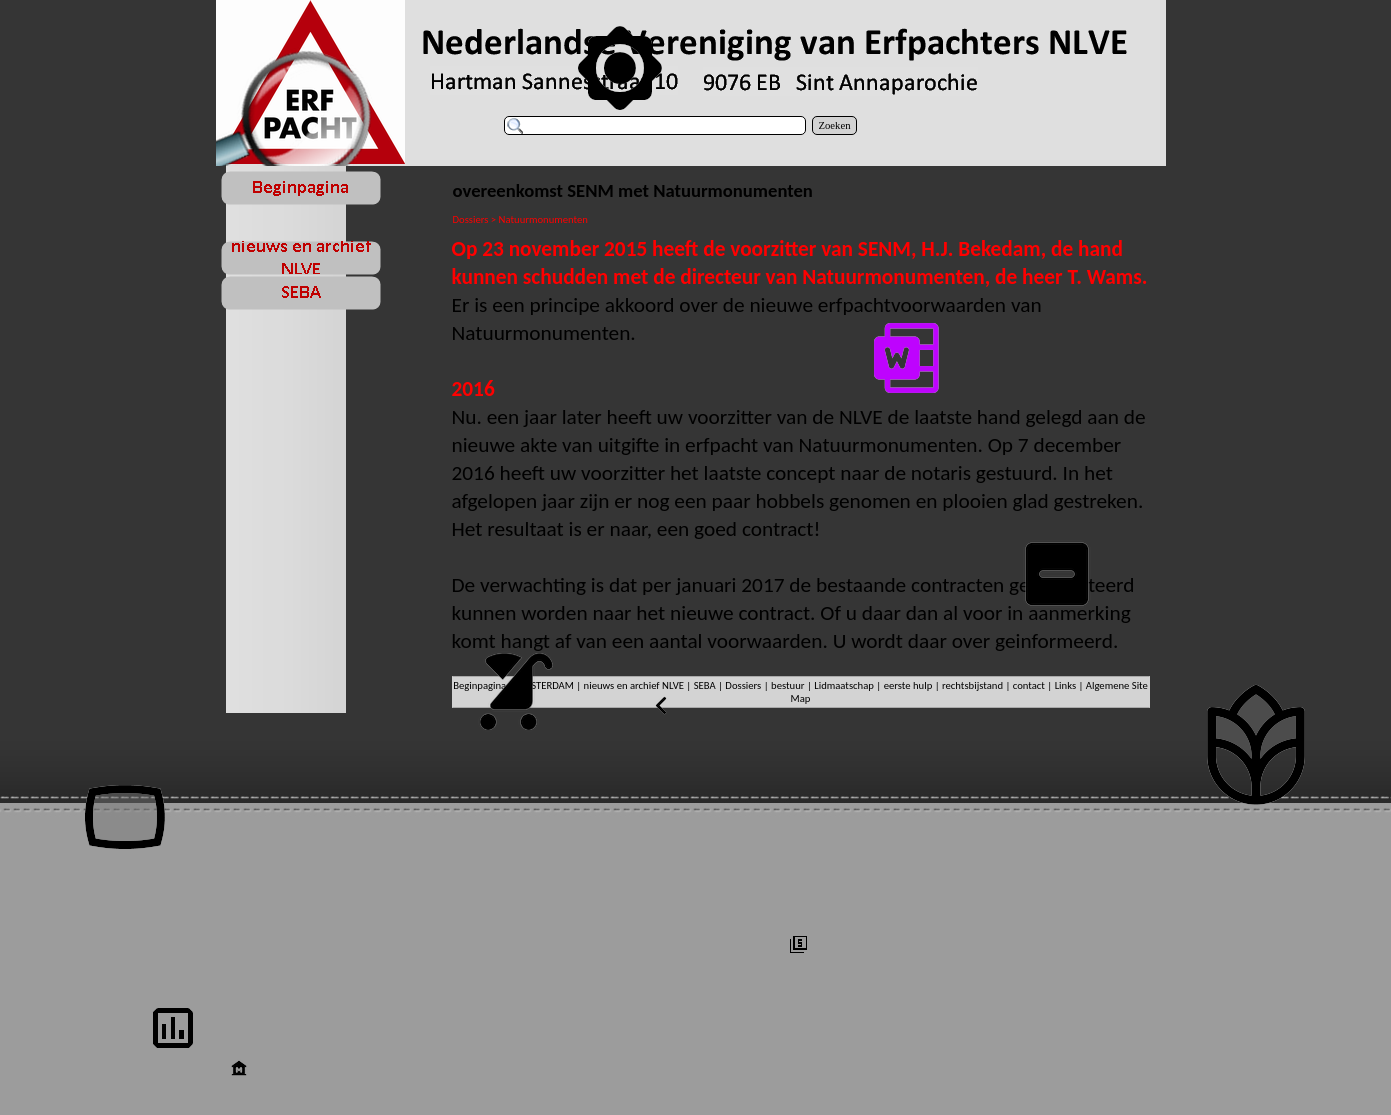 The width and height of the screenshot is (1391, 1115). I want to click on indicates grain or wheat-based ingredients, so click(1256, 747).